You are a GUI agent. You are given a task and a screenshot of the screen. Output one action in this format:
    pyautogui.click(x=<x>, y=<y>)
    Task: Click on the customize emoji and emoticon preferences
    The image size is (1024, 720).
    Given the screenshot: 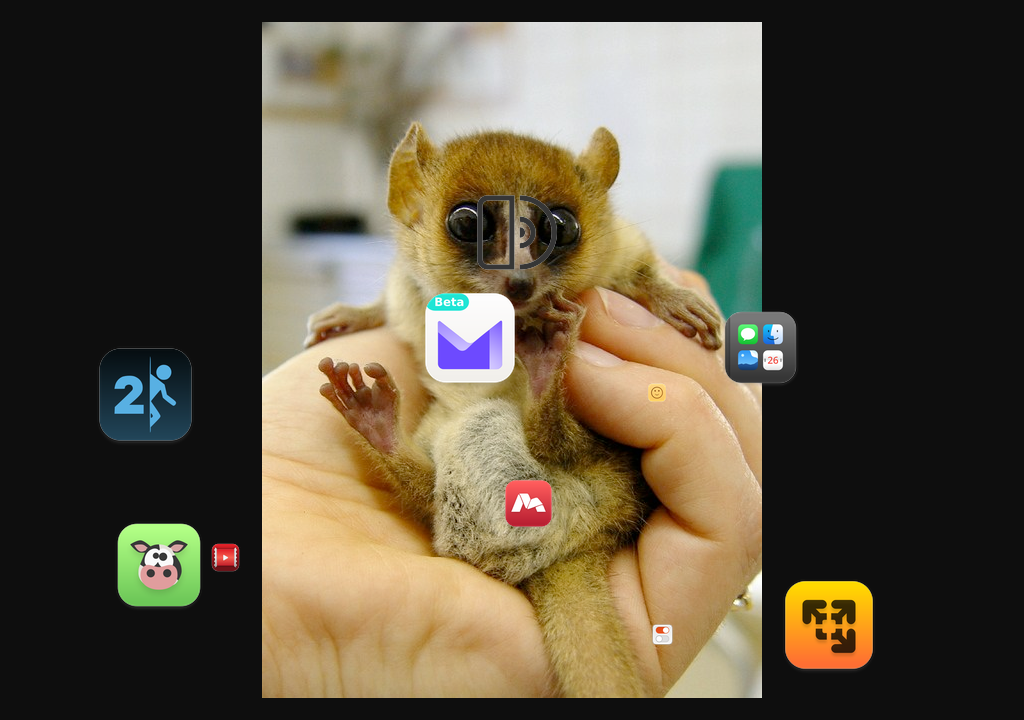 What is the action you would take?
    pyautogui.click(x=657, y=393)
    